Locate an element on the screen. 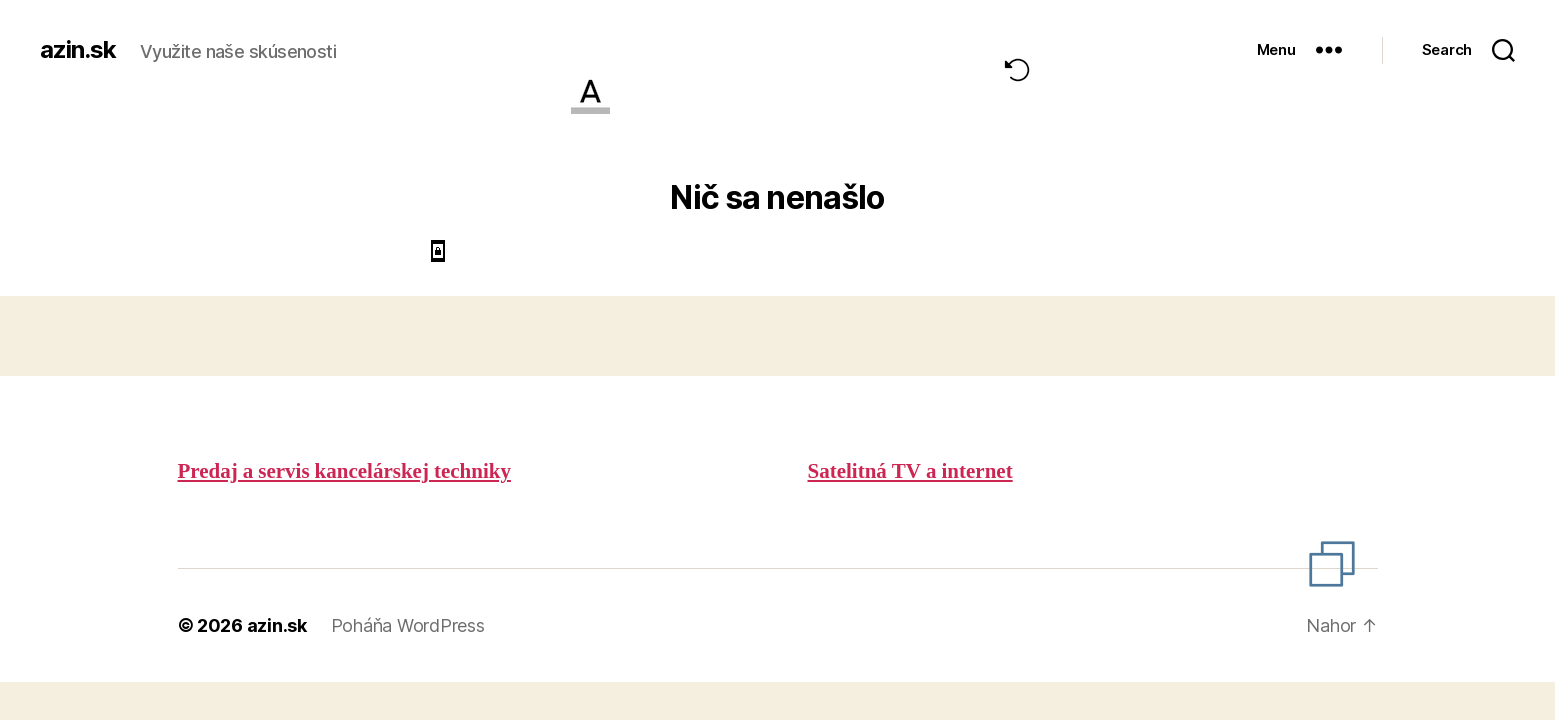 The height and width of the screenshot is (720, 1555). undo the last action is located at coordinates (1018, 70).